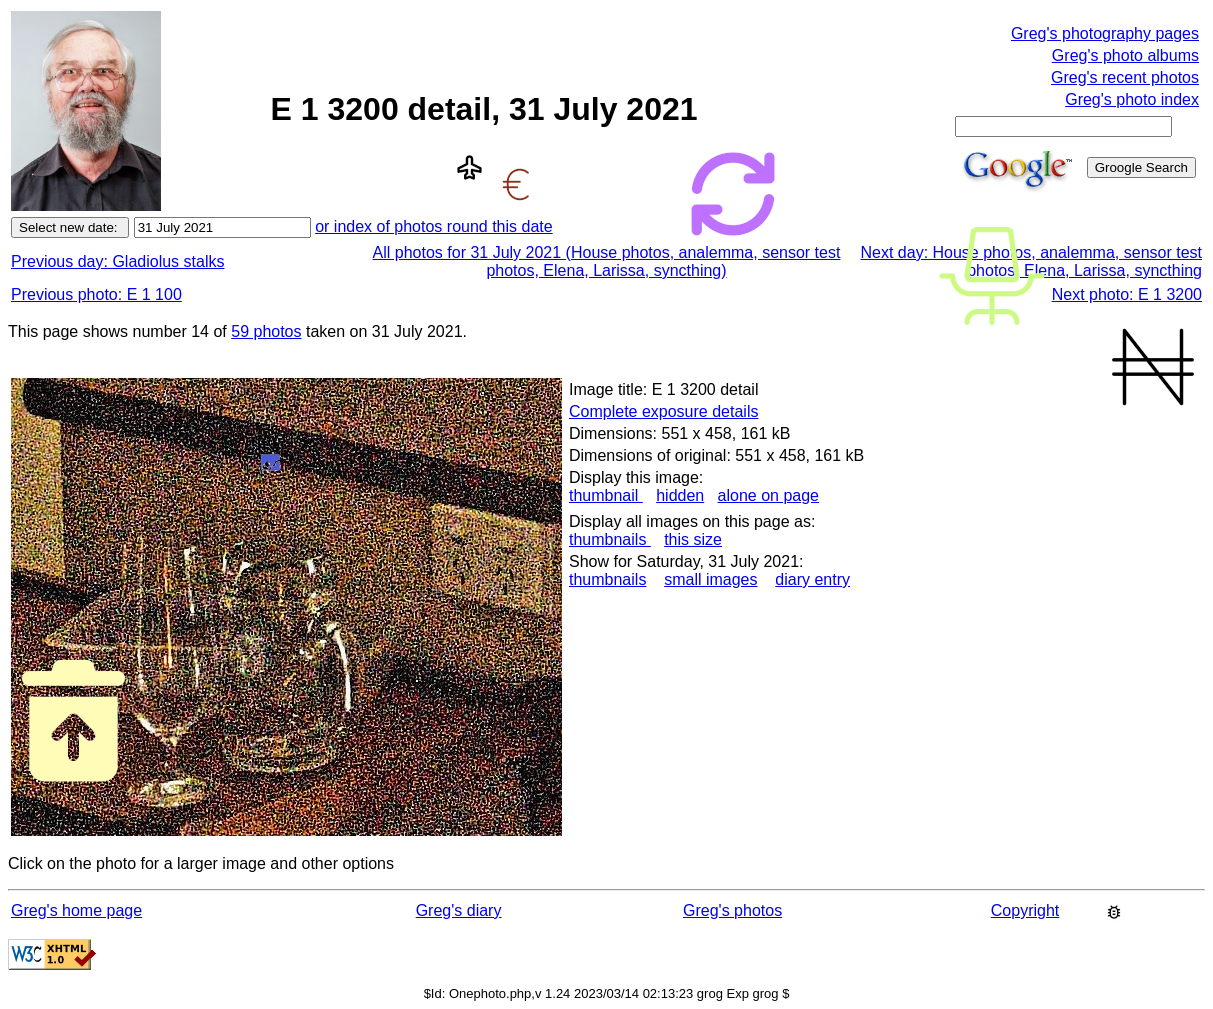 Image resolution: width=1213 pixels, height=1009 pixels. I want to click on access workspace or office settings, so click(992, 276).